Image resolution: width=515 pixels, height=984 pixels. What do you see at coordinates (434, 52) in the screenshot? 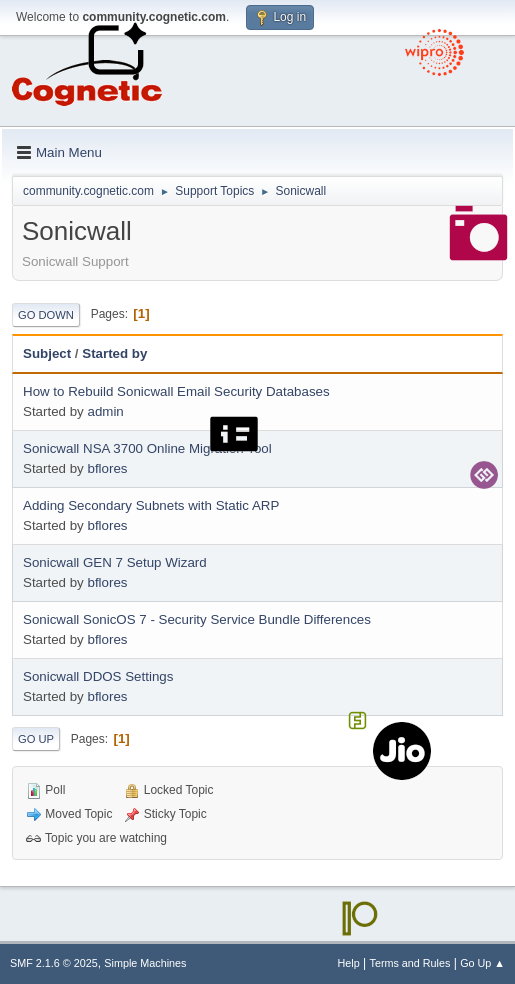
I see `visit the Wipro website or services` at bounding box center [434, 52].